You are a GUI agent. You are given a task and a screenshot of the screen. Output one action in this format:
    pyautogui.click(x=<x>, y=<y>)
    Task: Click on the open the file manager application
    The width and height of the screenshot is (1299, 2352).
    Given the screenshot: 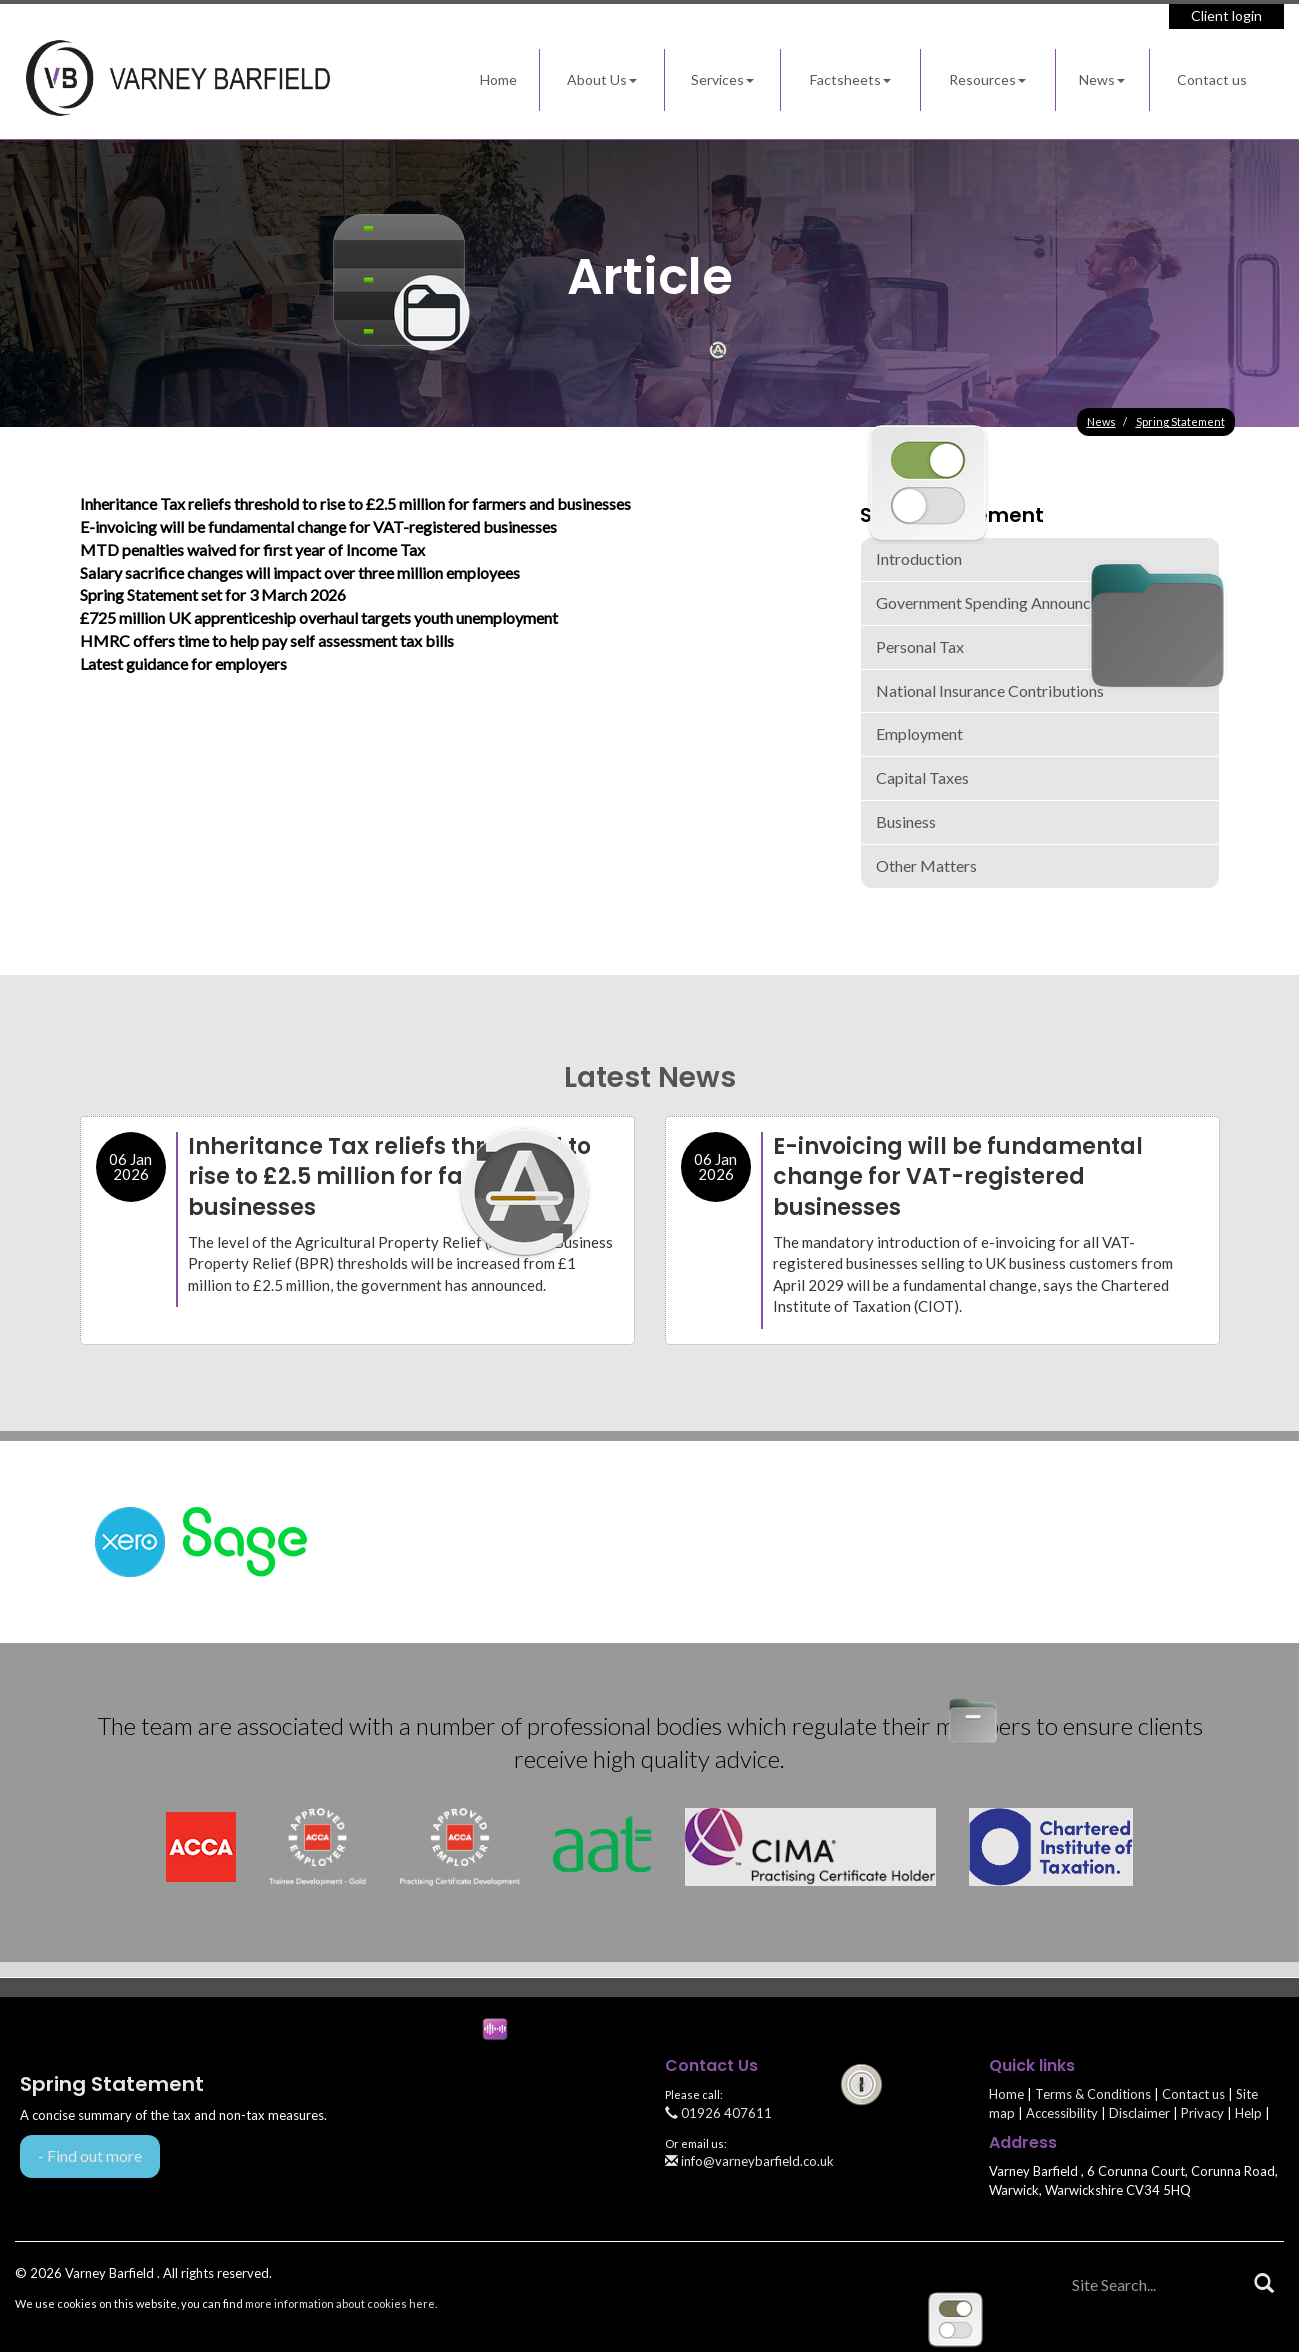 What is the action you would take?
    pyautogui.click(x=973, y=1721)
    